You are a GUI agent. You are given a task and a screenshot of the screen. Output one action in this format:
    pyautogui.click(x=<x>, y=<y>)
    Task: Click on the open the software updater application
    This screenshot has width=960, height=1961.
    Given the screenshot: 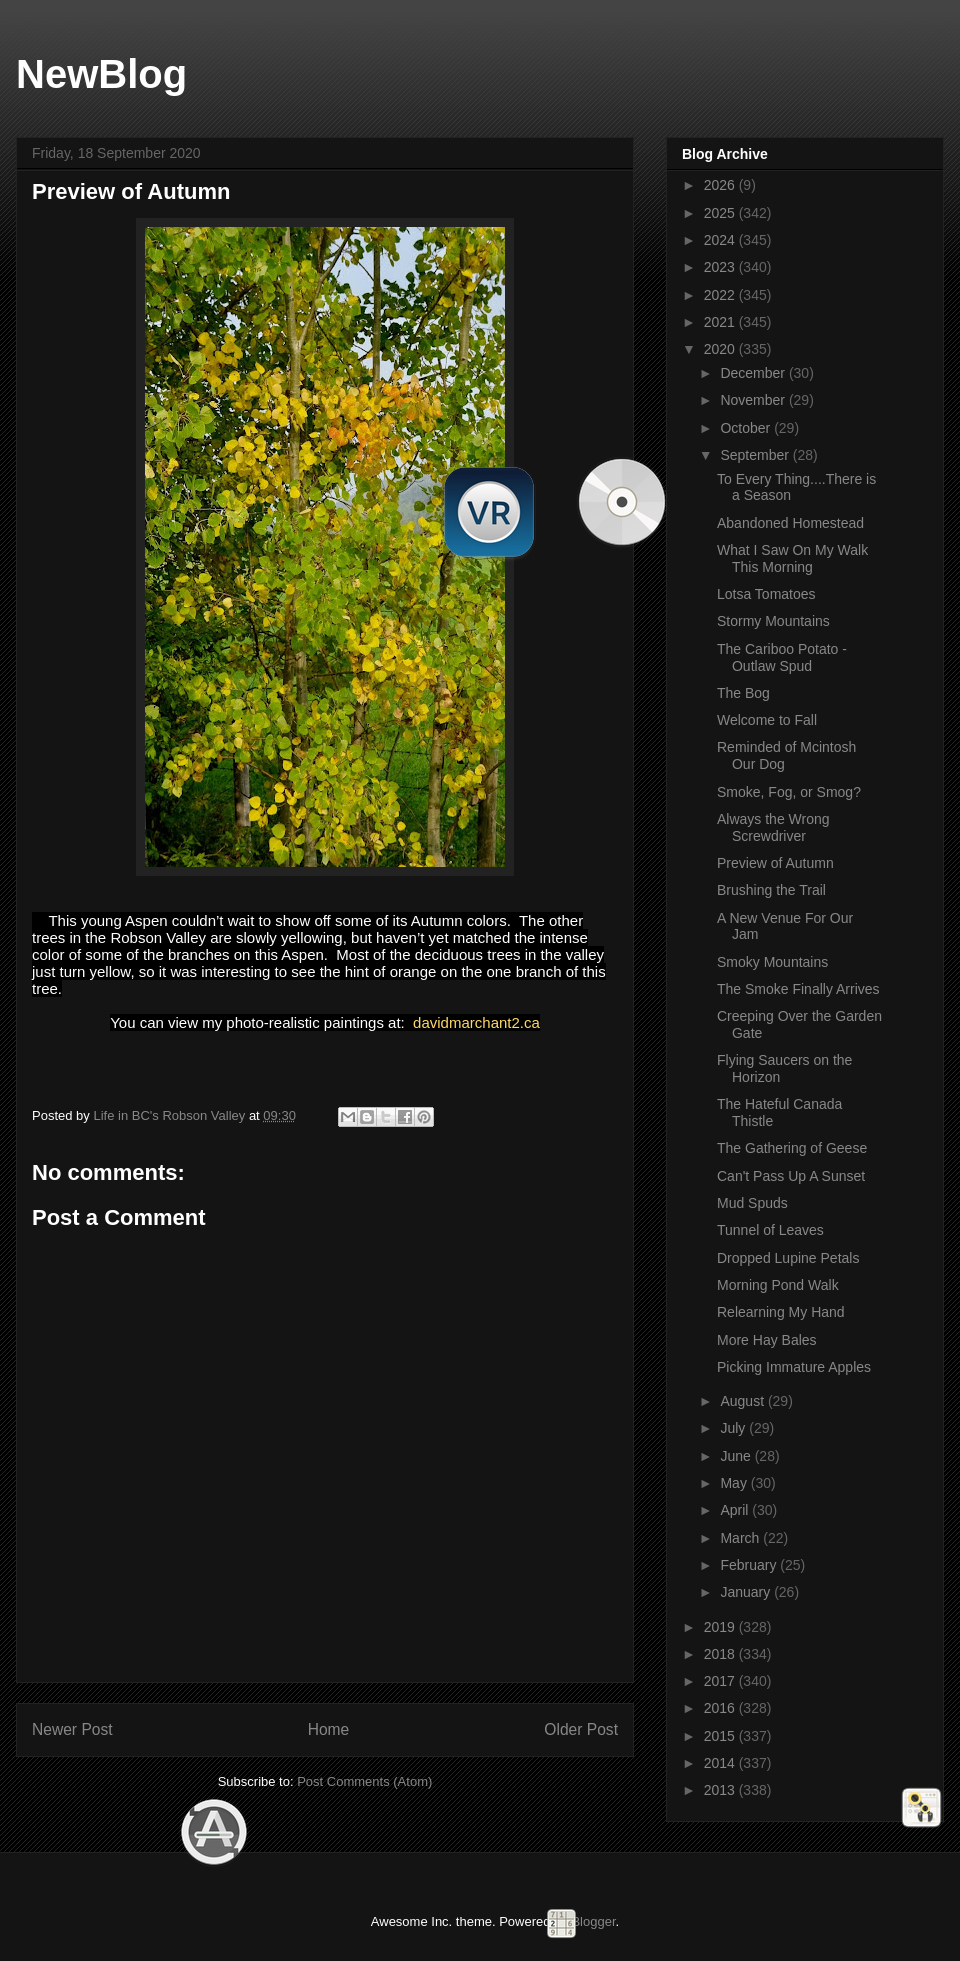 What is the action you would take?
    pyautogui.click(x=214, y=1832)
    